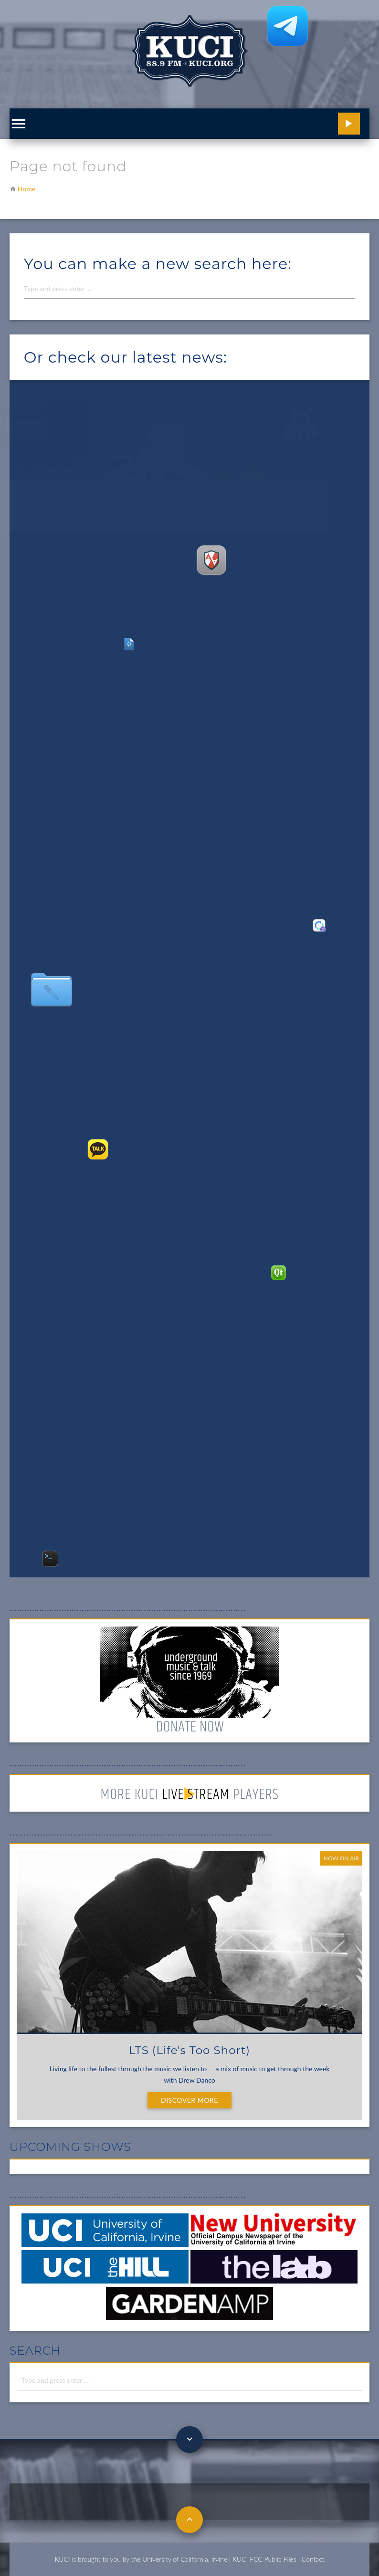 The image size is (379, 2576). What do you see at coordinates (50, 1559) in the screenshot?
I see `open terminal application` at bounding box center [50, 1559].